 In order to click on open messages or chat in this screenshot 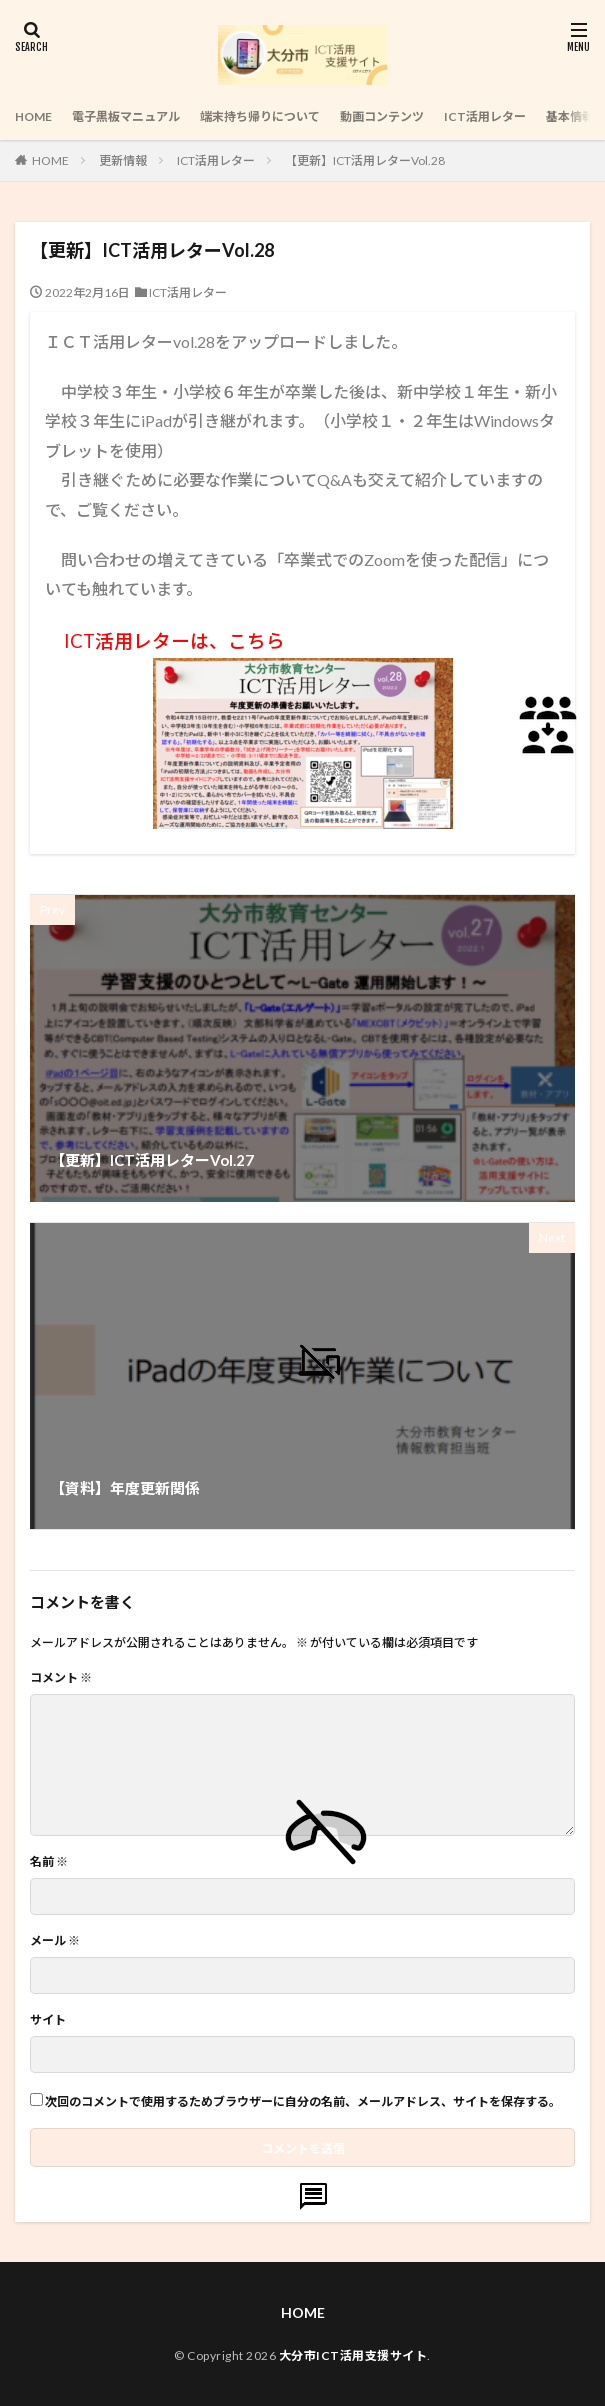, I will do `click(313, 2196)`.